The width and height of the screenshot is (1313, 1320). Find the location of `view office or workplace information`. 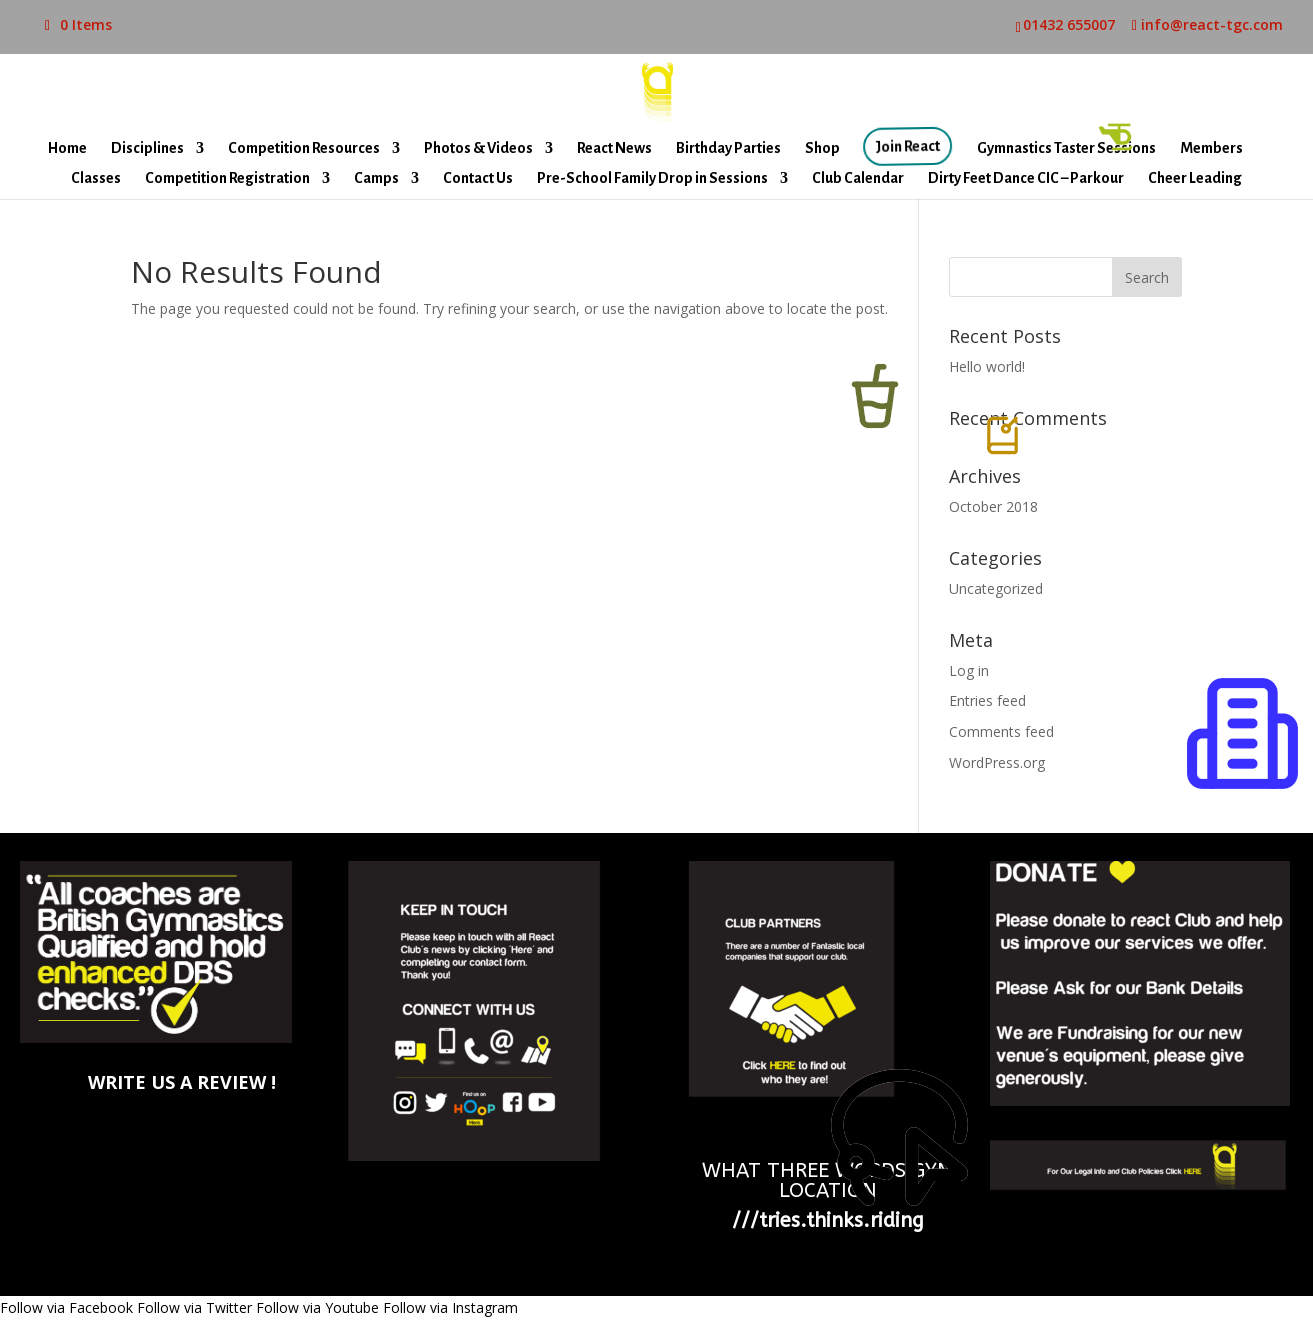

view office or workplace information is located at coordinates (1242, 733).